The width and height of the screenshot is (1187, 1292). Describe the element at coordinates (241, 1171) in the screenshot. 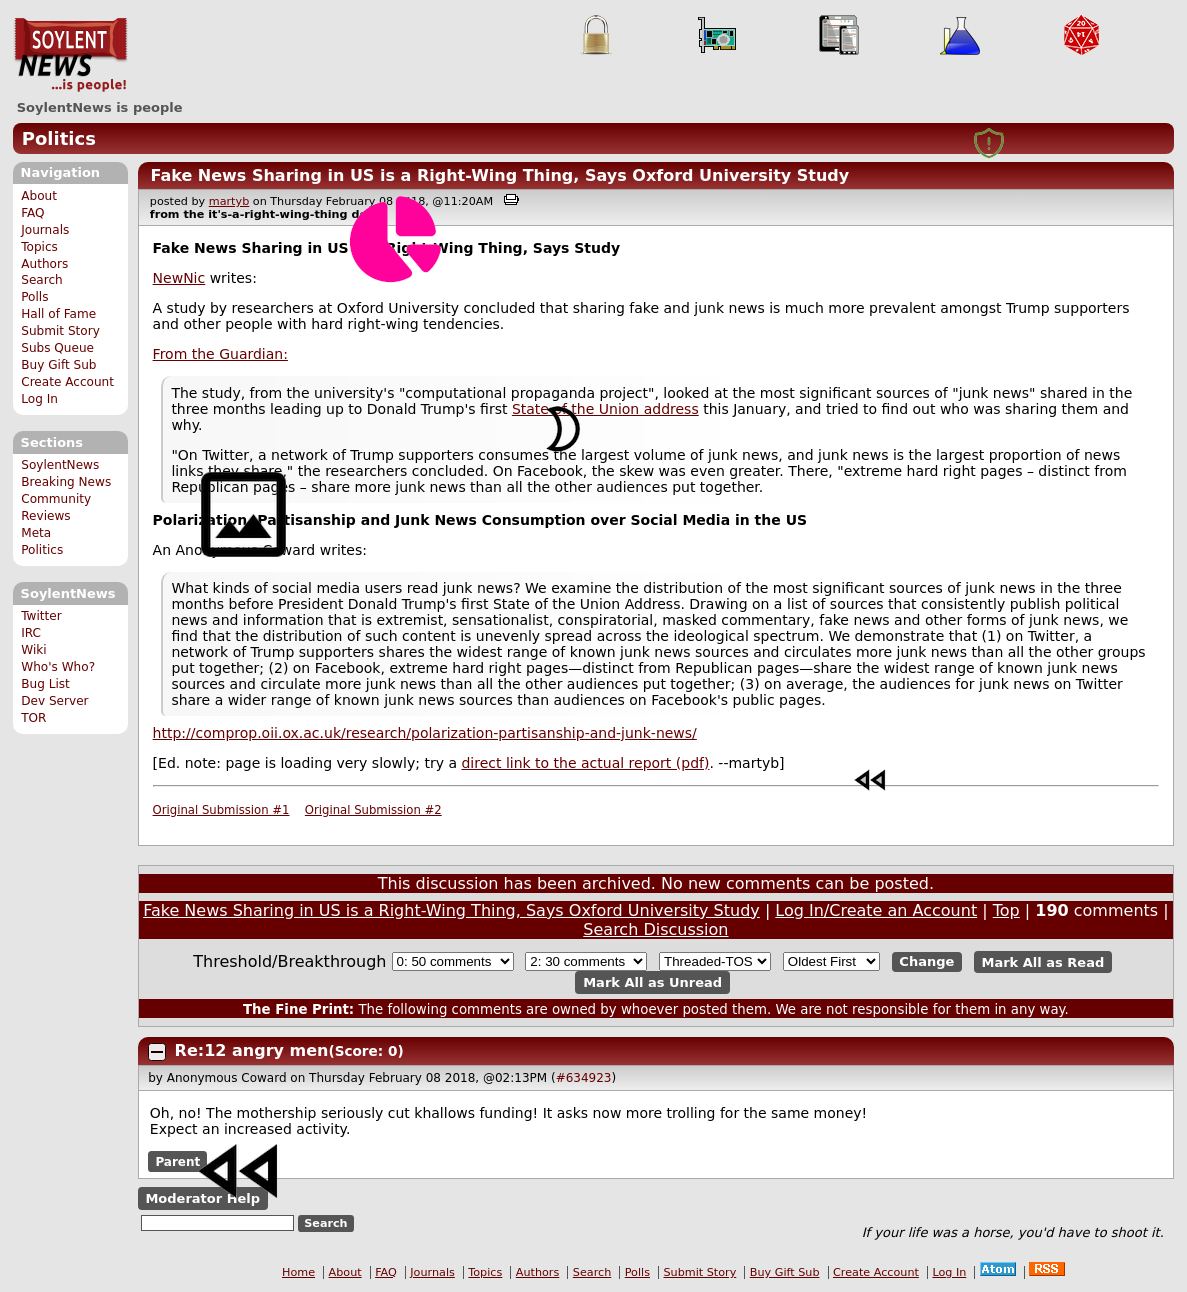

I see `rewind media playback` at that location.